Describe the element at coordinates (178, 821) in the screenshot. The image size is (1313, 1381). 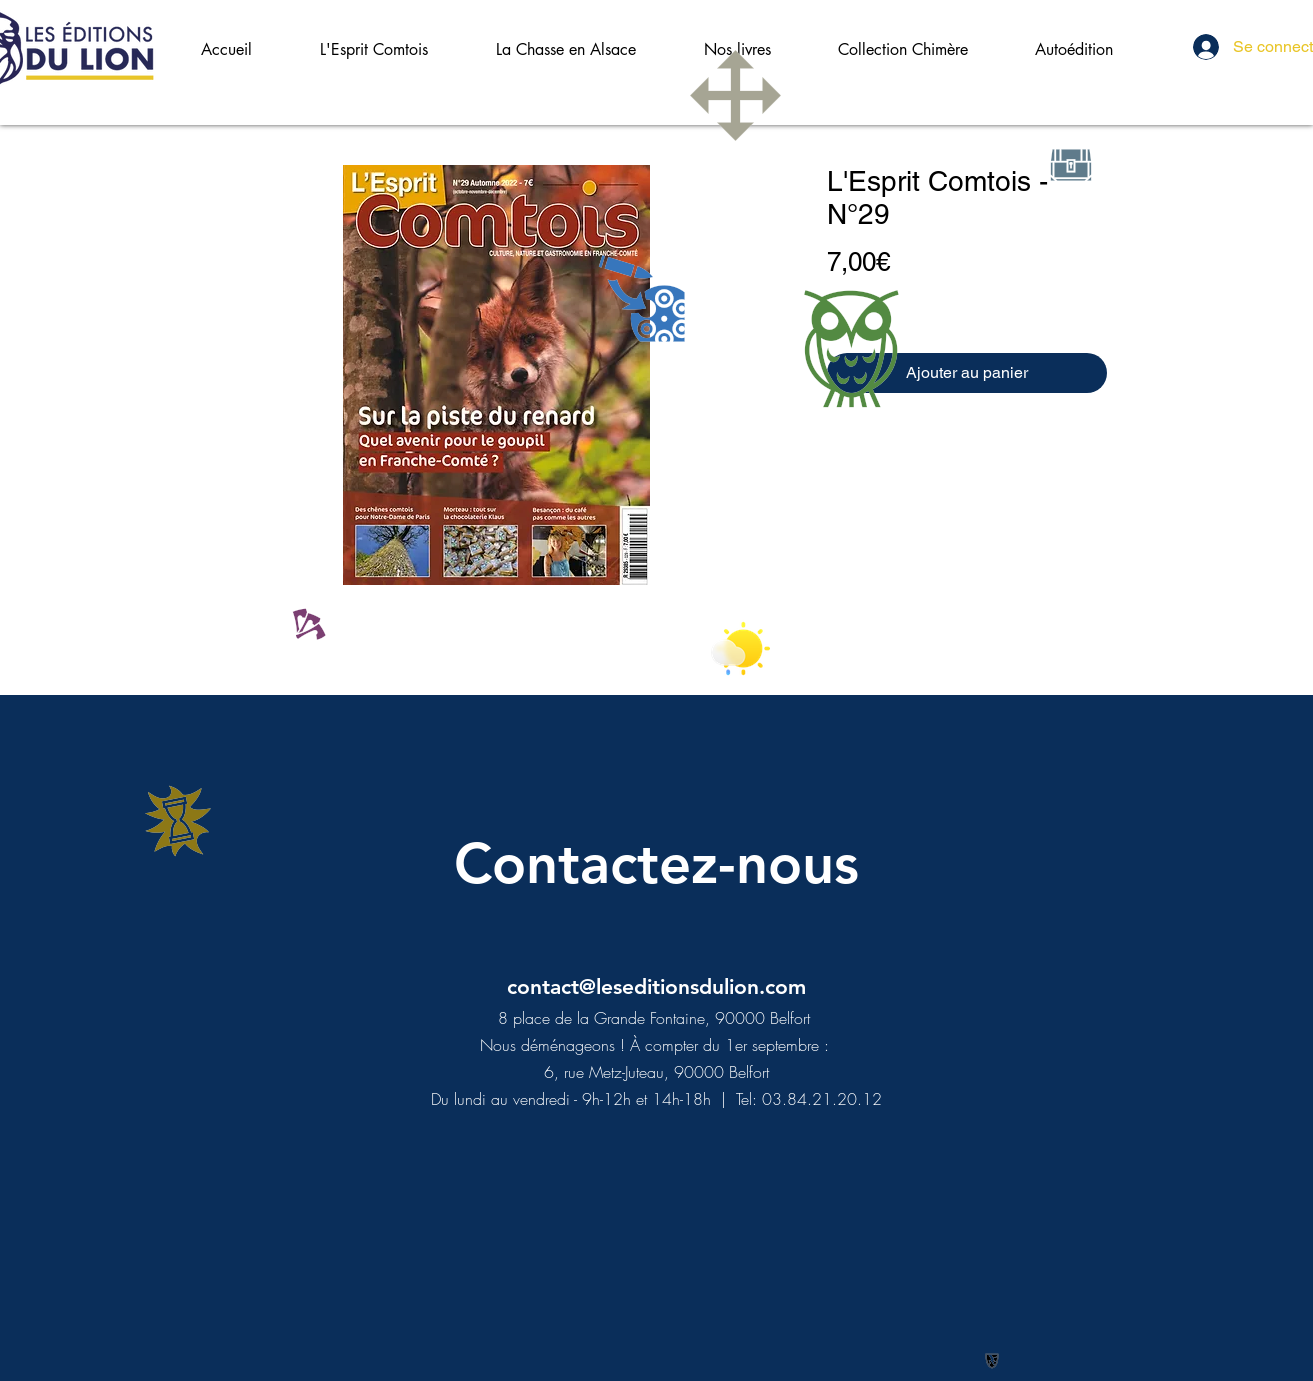
I see `add extra time or extend a timer` at that location.